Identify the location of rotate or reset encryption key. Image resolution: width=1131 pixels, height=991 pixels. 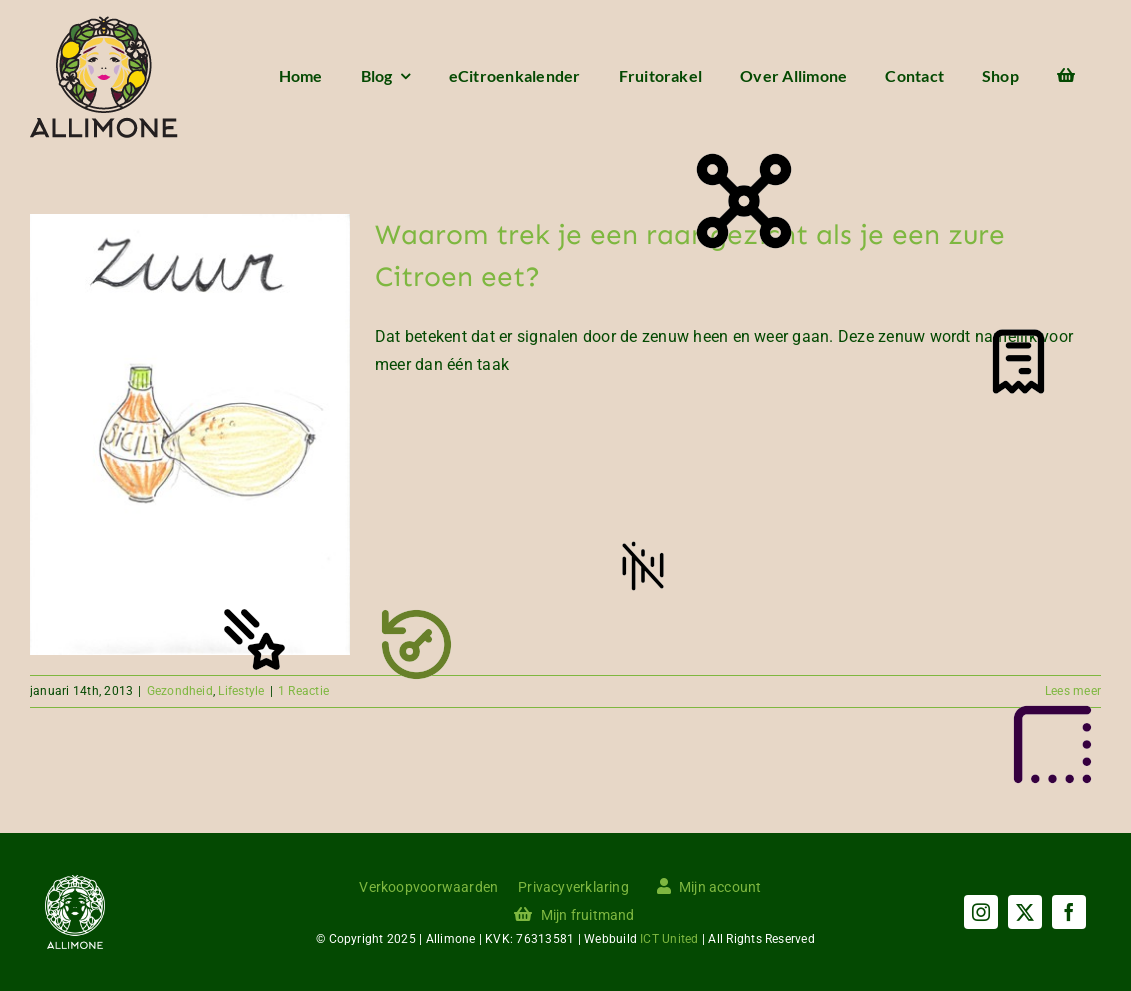
(416, 644).